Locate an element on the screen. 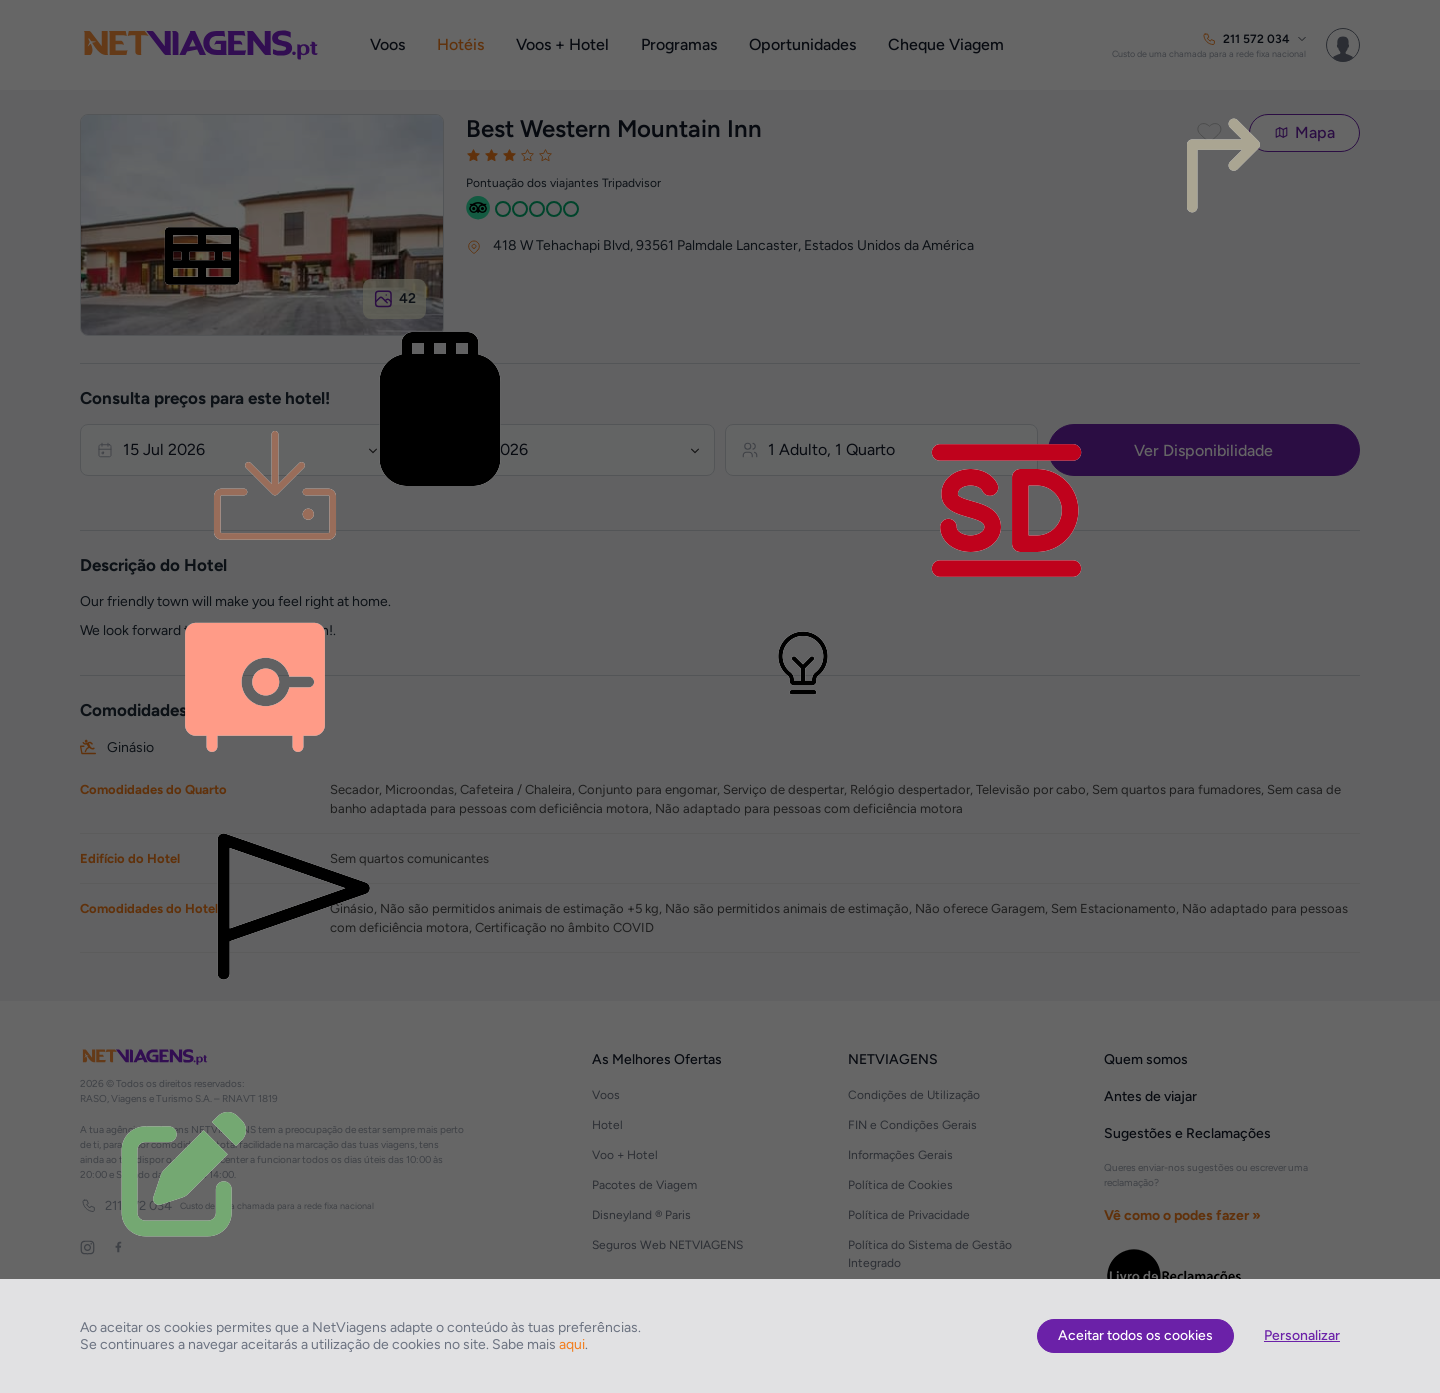 Image resolution: width=1440 pixels, height=1393 pixels. edit or modify content is located at coordinates (184, 1173).